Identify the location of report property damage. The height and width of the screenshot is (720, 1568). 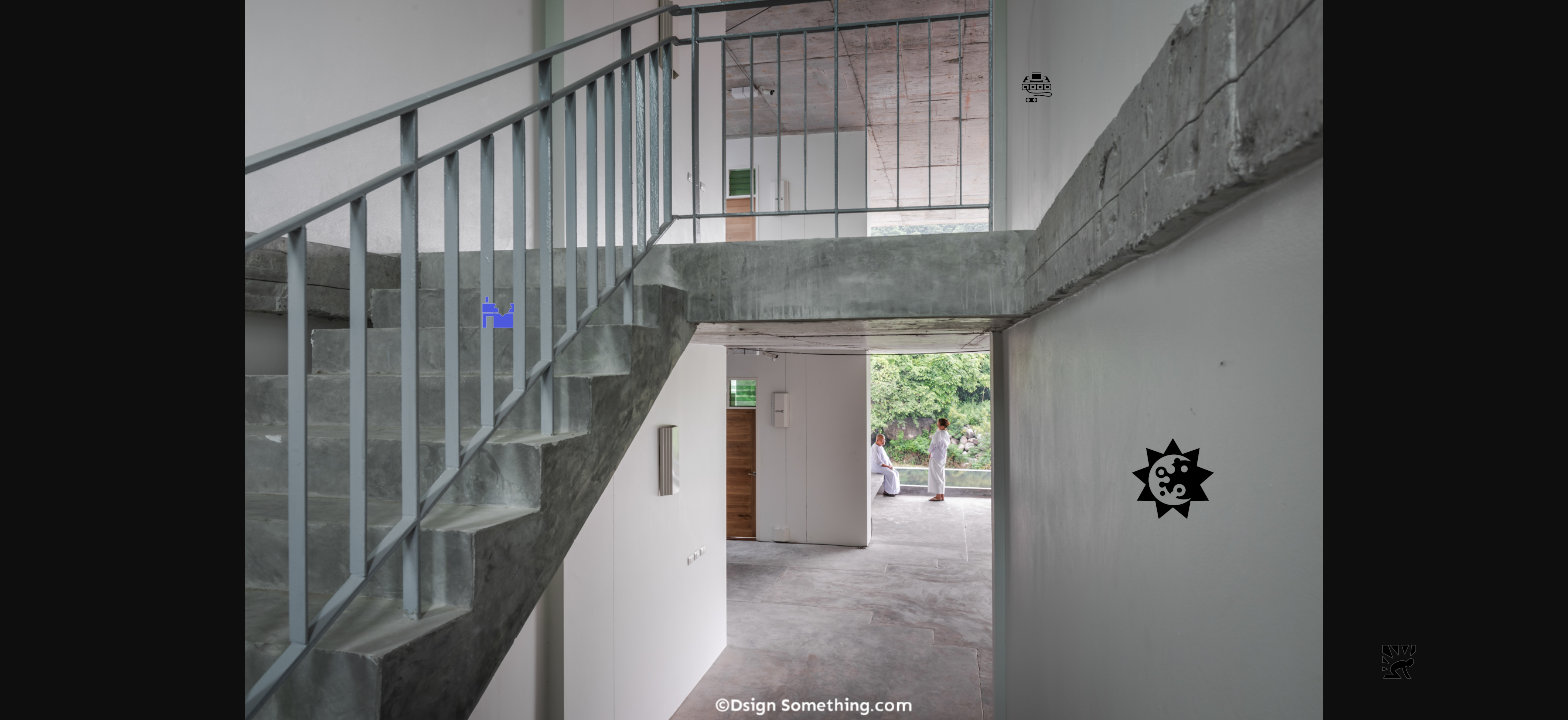
(497, 311).